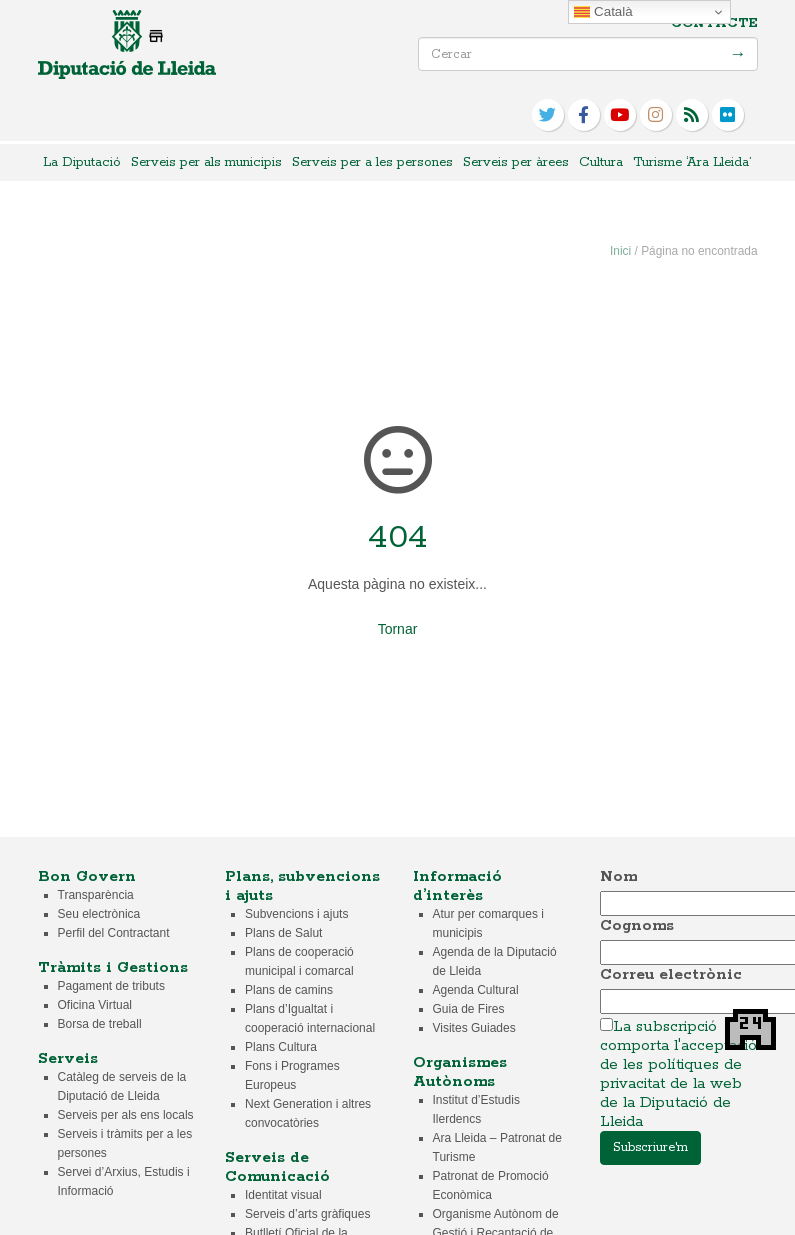 This screenshot has height=1235, width=795. What do you see at coordinates (156, 36) in the screenshot?
I see `find nearby stores or shops` at bounding box center [156, 36].